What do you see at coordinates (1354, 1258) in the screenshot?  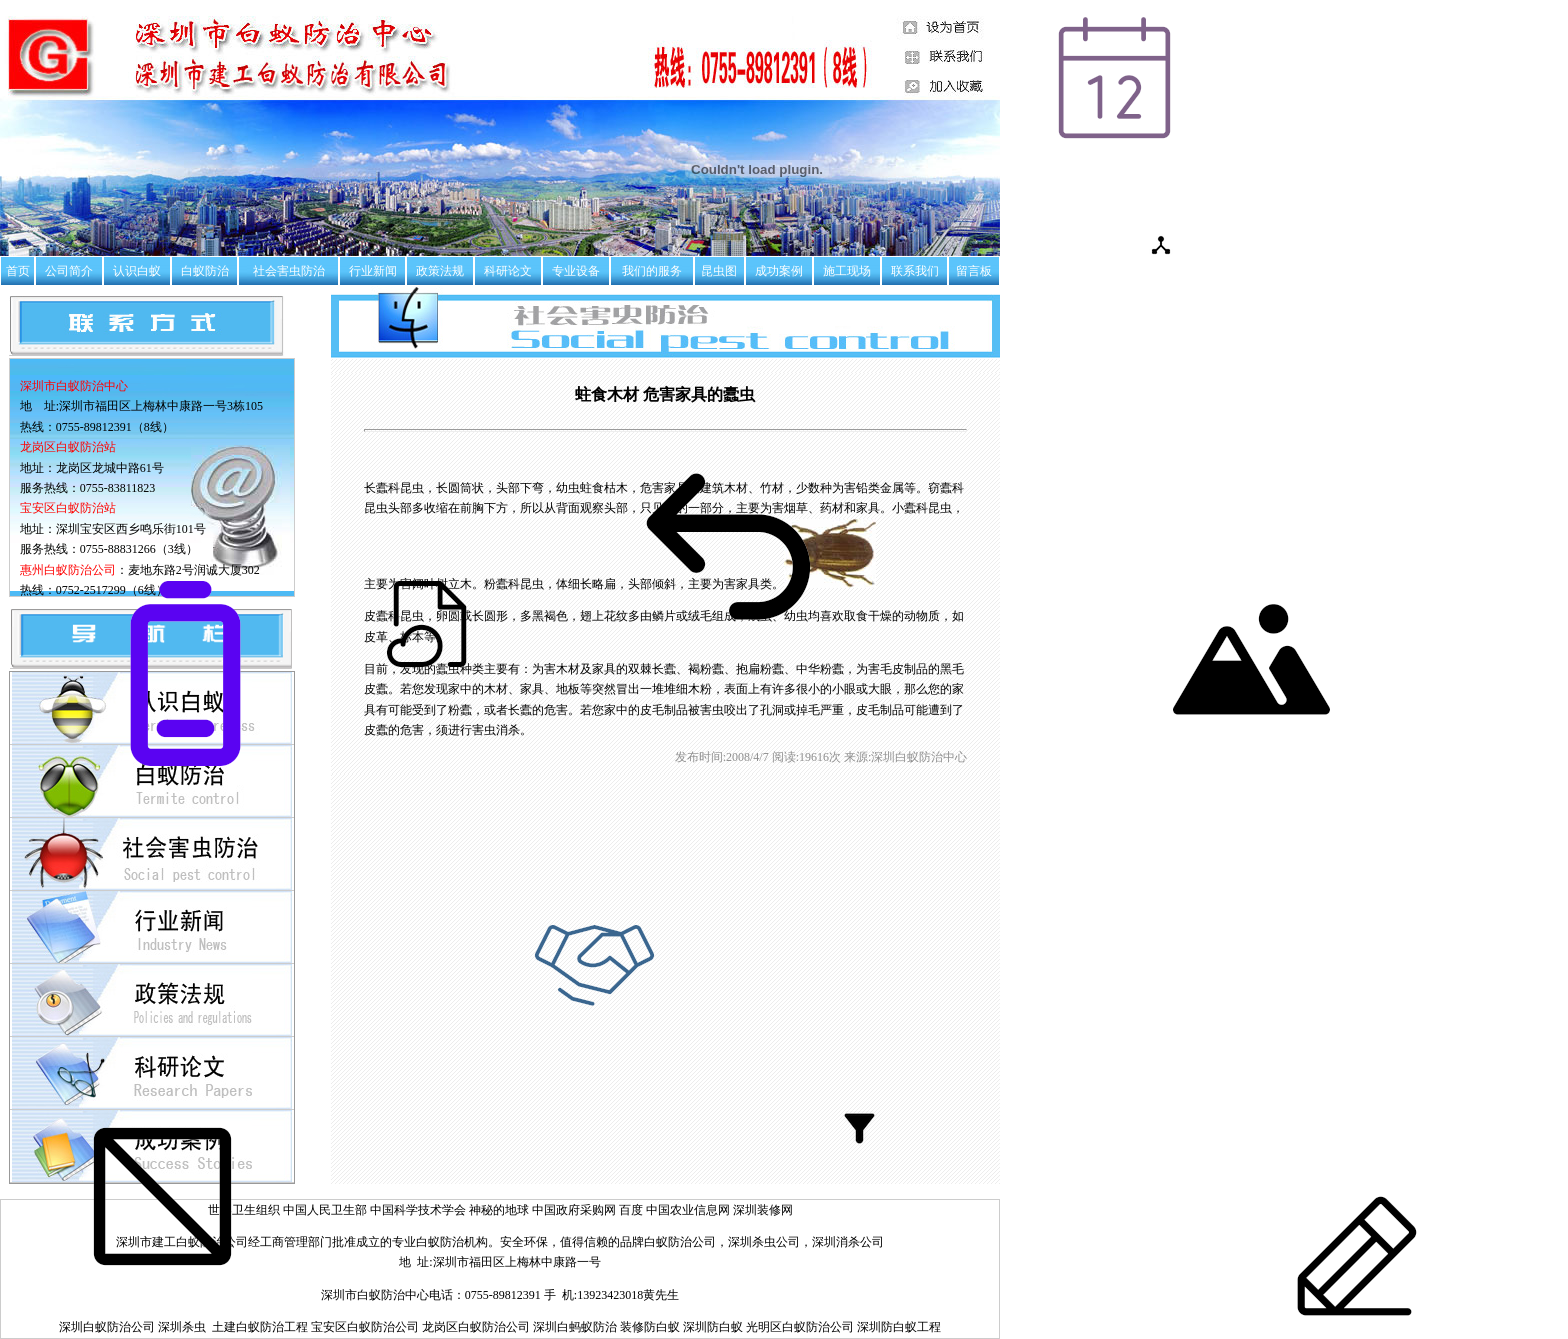 I see `edit text or content` at bounding box center [1354, 1258].